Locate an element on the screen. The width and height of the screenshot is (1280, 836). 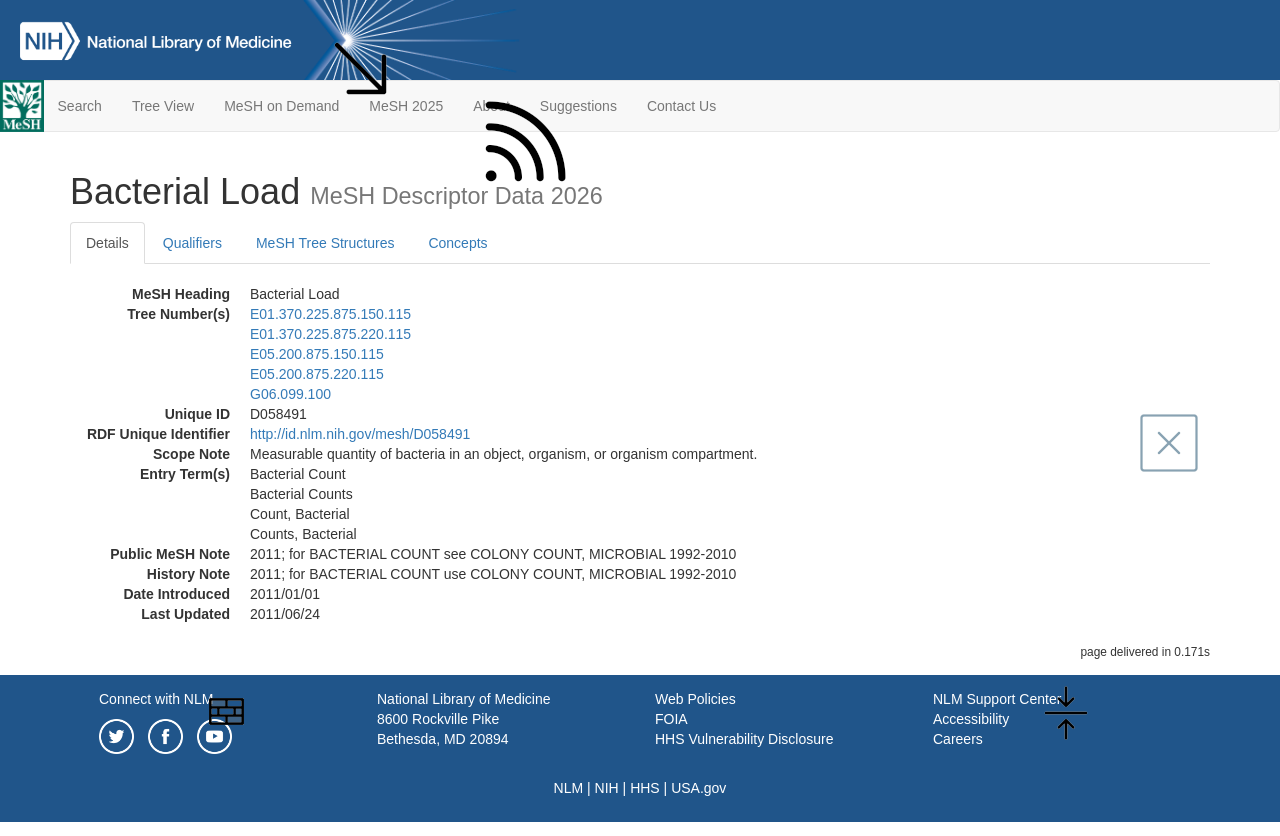
access wall or barrier settings is located at coordinates (226, 711).